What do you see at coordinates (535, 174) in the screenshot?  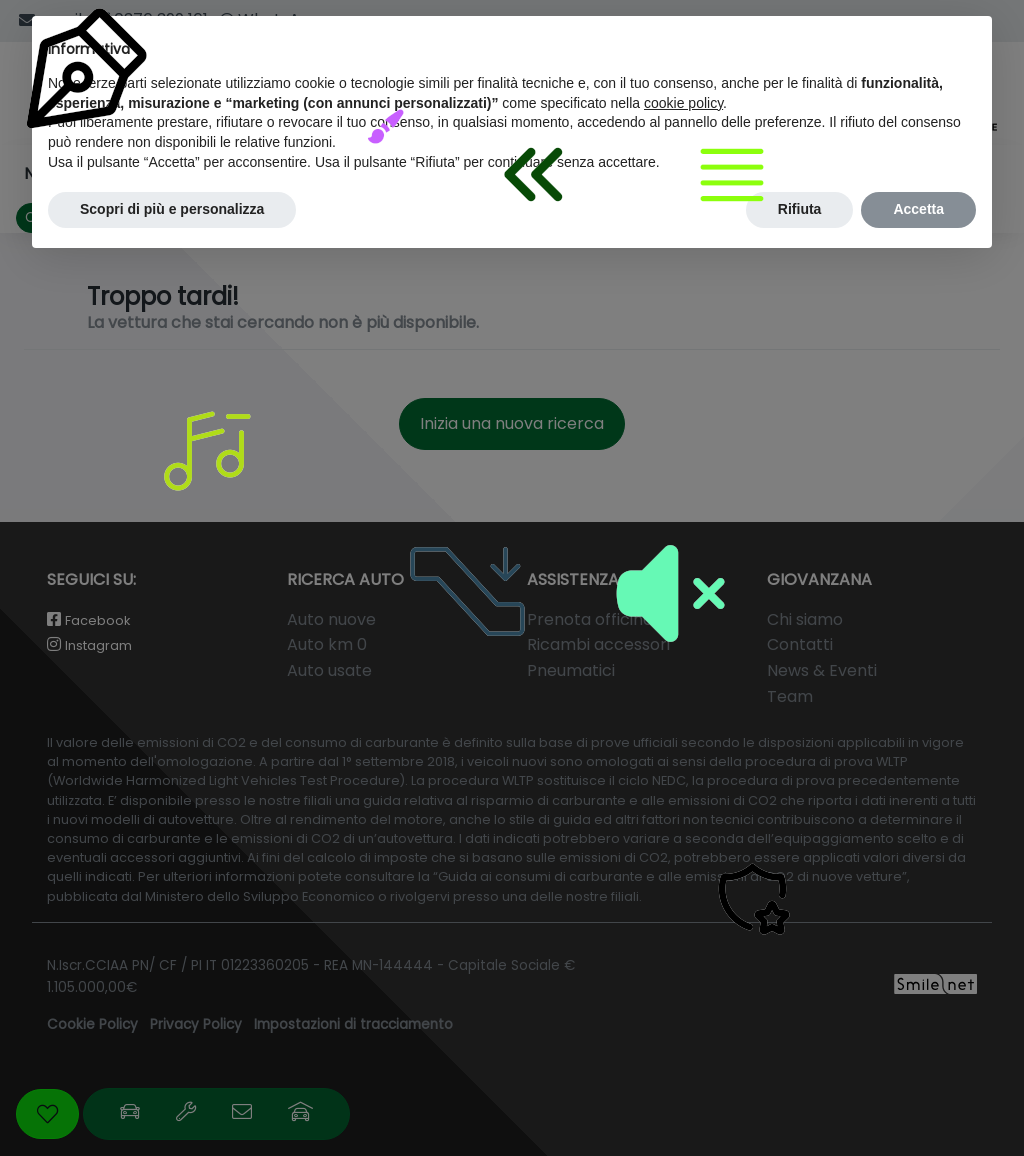 I see `skip to previous item or beginning` at bounding box center [535, 174].